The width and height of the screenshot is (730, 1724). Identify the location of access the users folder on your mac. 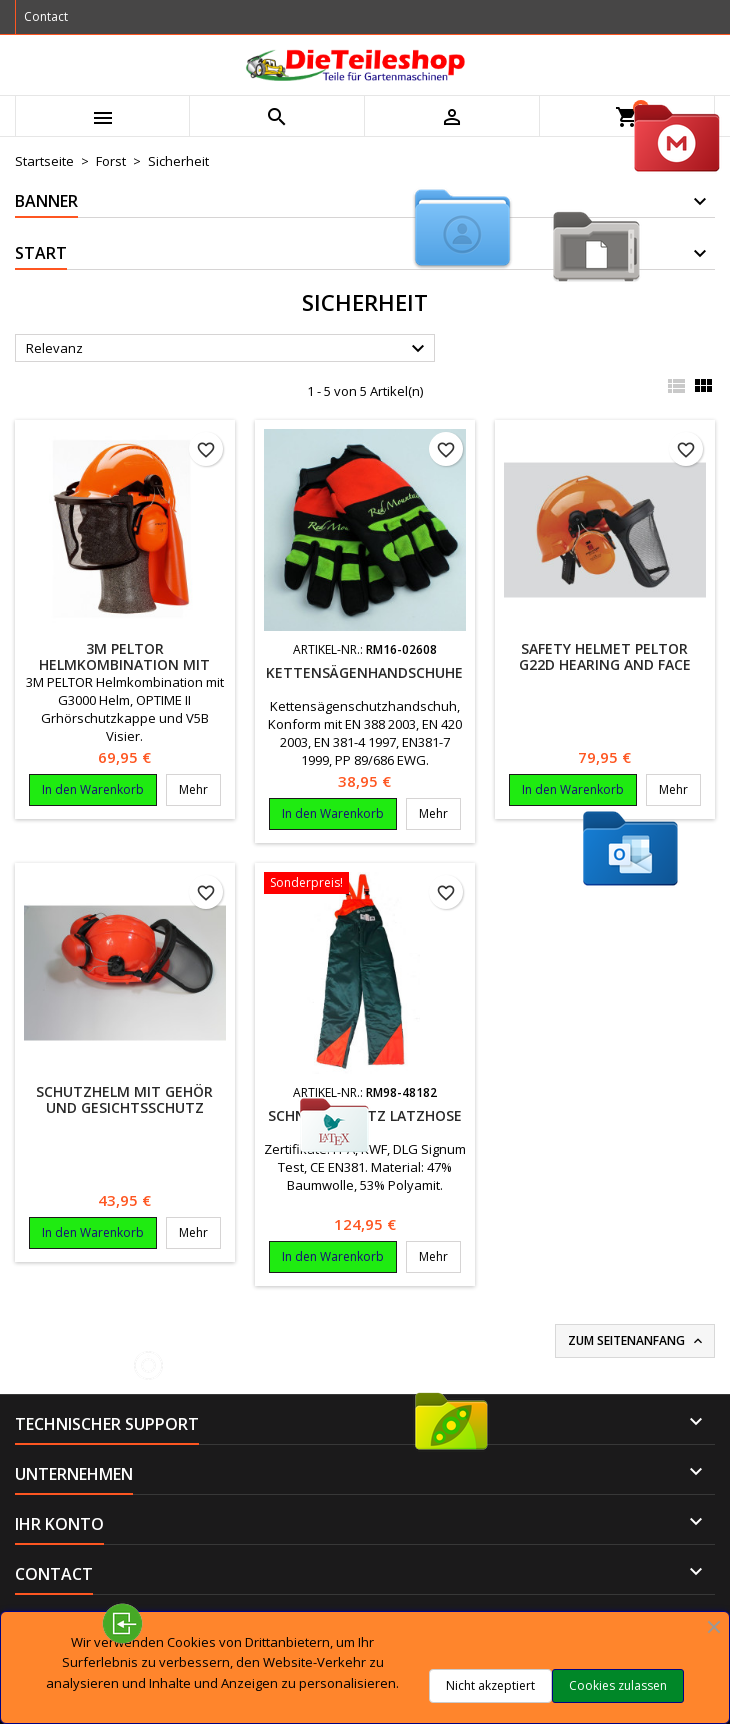
(462, 227).